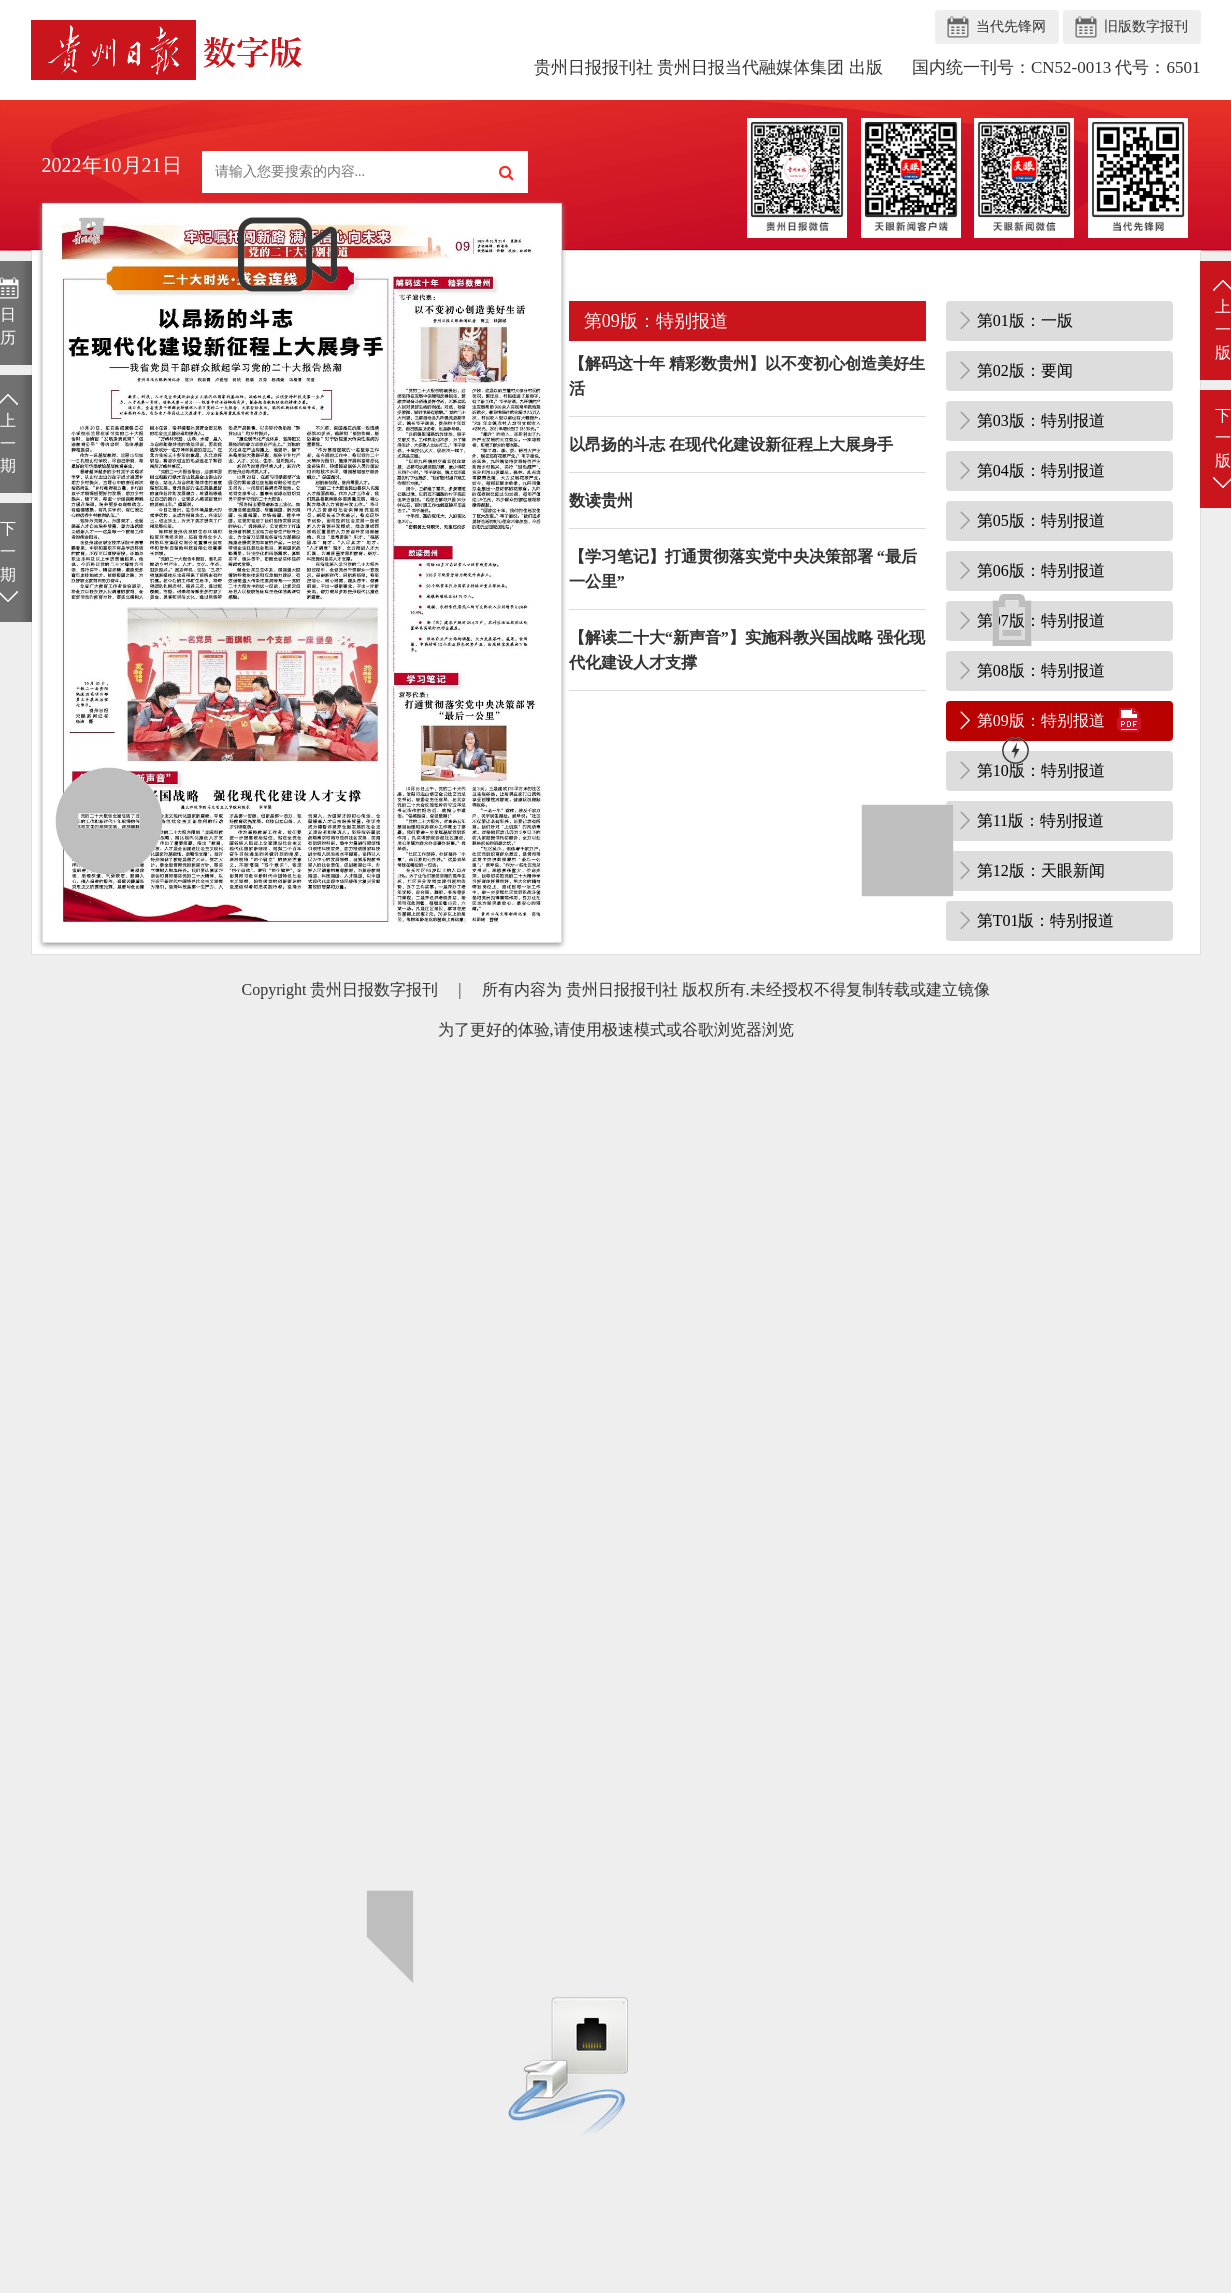 The width and height of the screenshot is (1231, 2293). Describe the element at coordinates (1012, 620) in the screenshot. I see `indicates low battery level` at that location.